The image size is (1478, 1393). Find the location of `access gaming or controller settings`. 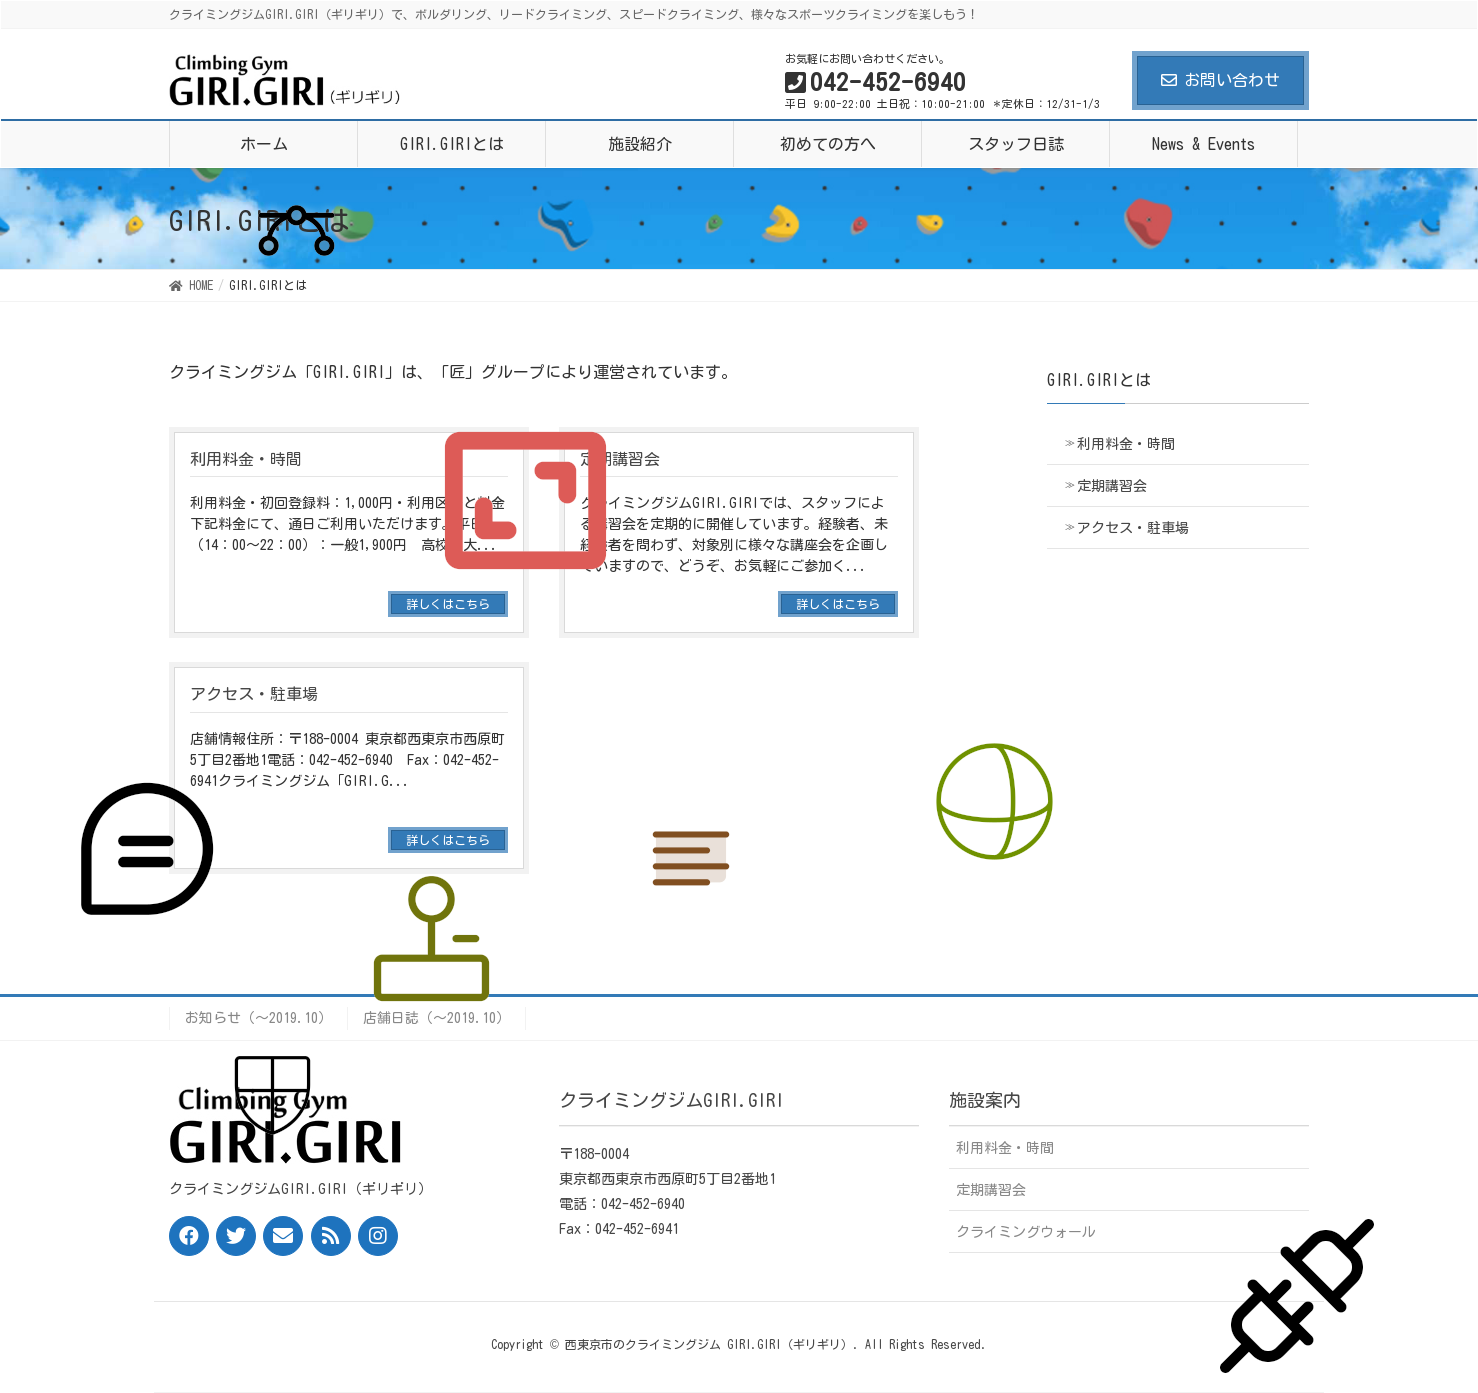

access gaming or controller settings is located at coordinates (431, 943).